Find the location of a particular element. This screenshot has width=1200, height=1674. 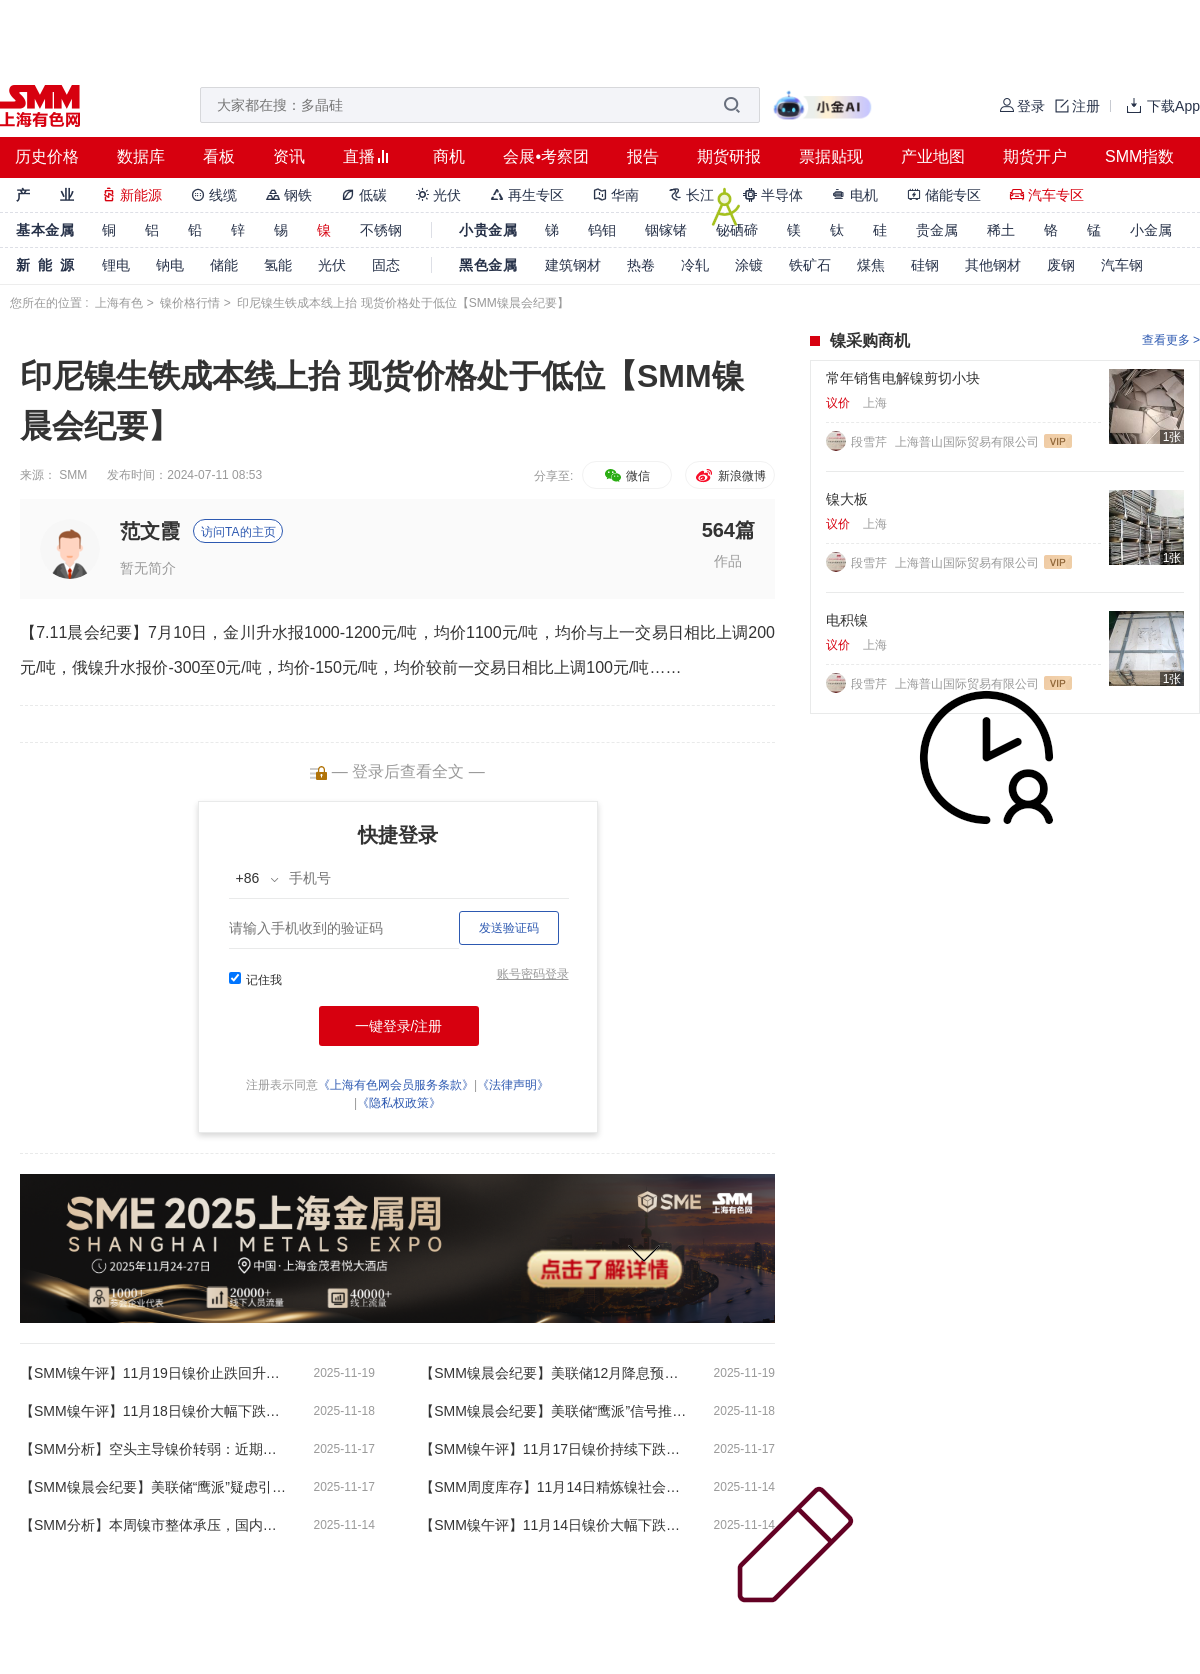

edit content or text is located at coordinates (793, 1547).